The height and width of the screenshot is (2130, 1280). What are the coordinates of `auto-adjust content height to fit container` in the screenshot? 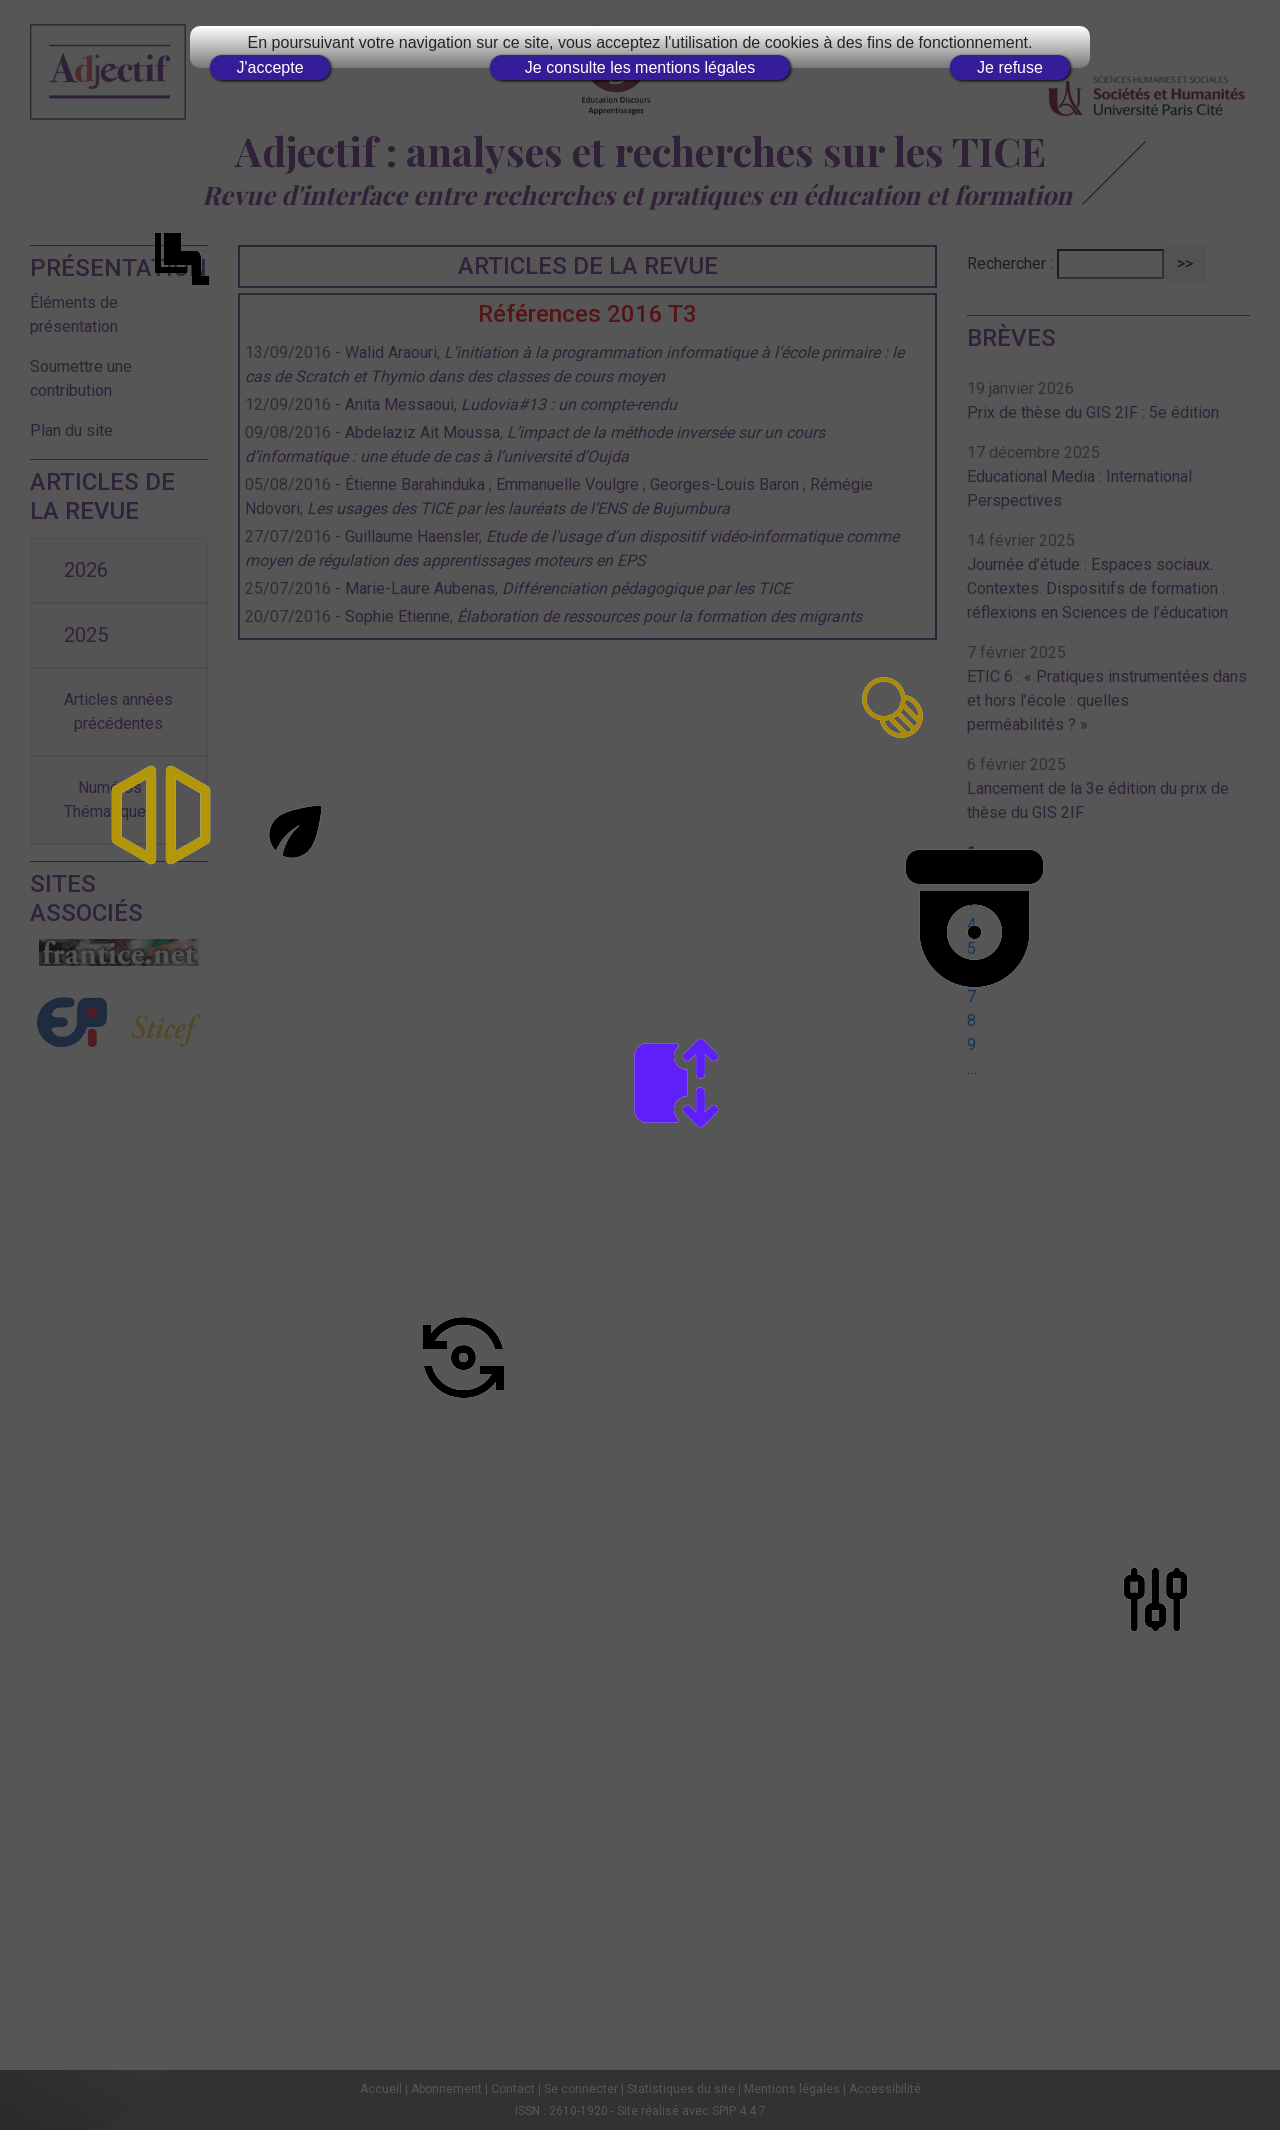 It's located at (674, 1083).